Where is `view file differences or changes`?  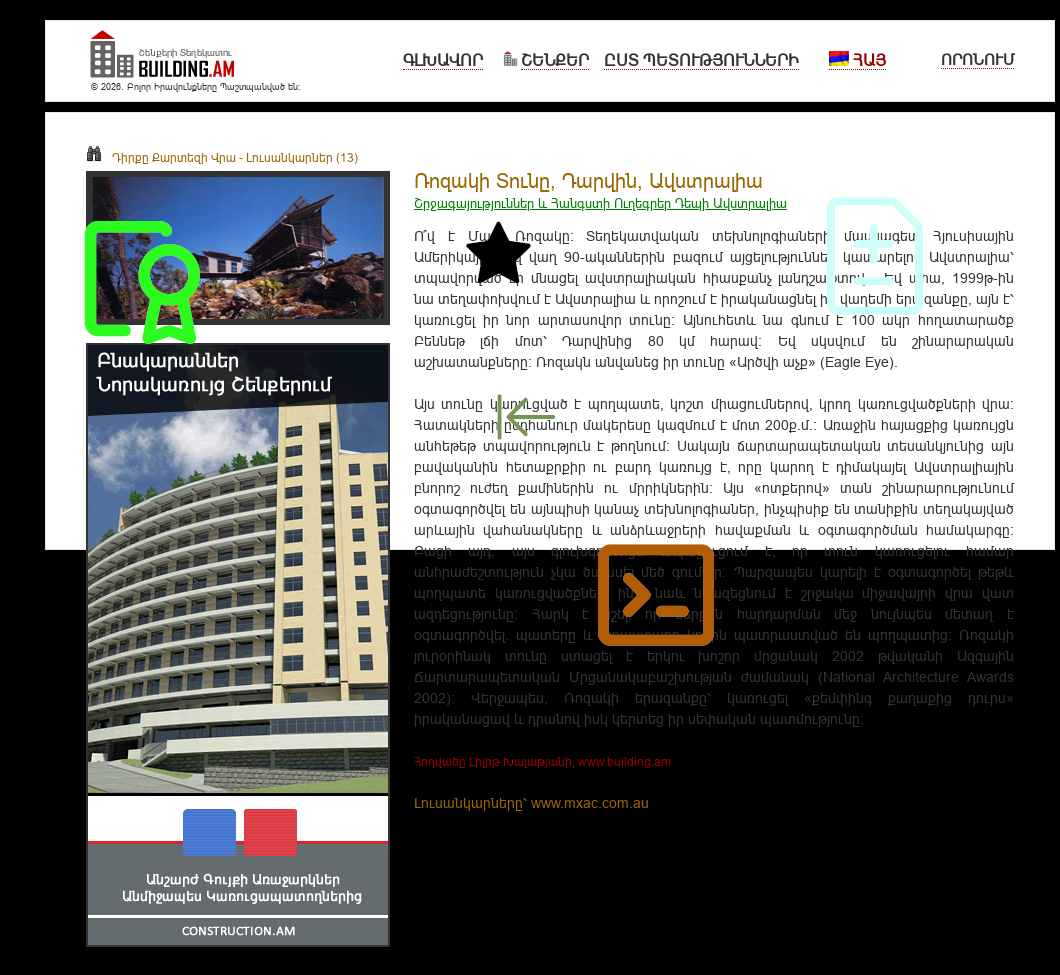 view file differences or changes is located at coordinates (875, 256).